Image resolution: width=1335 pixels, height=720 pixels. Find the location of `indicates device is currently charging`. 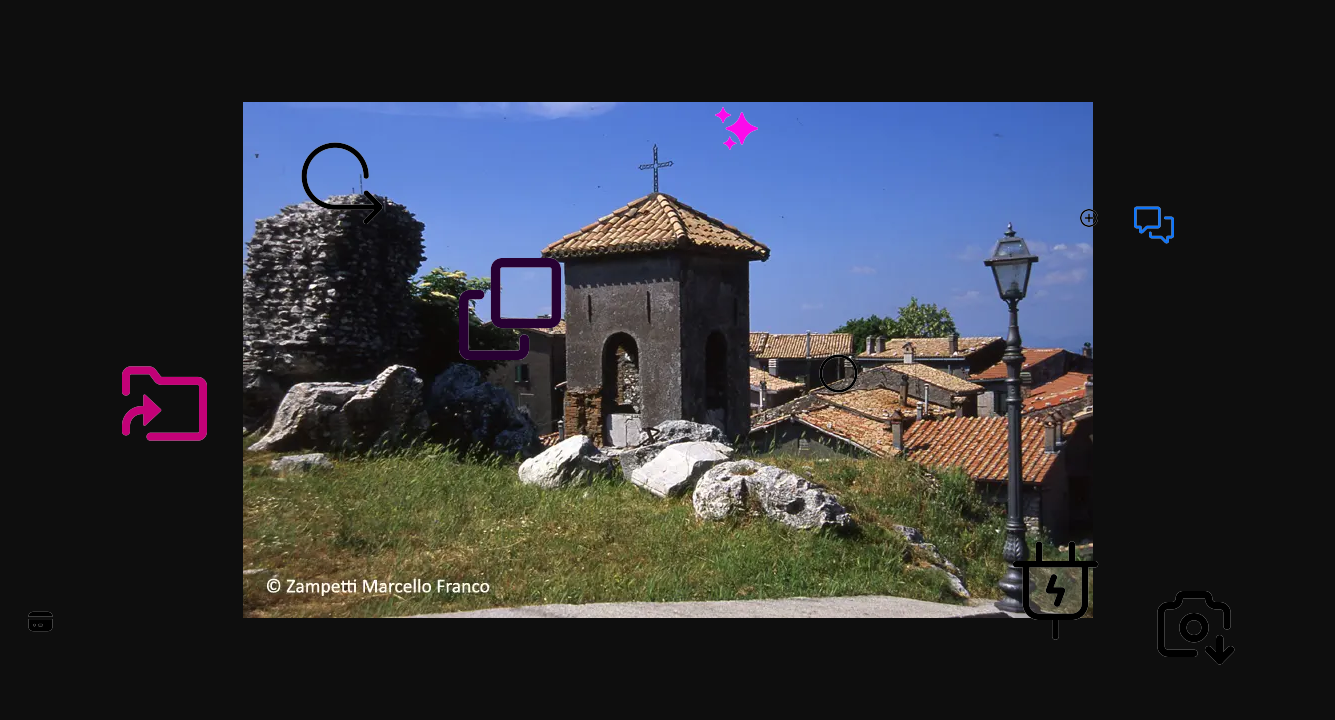

indicates device is currently charging is located at coordinates (1055, 590).